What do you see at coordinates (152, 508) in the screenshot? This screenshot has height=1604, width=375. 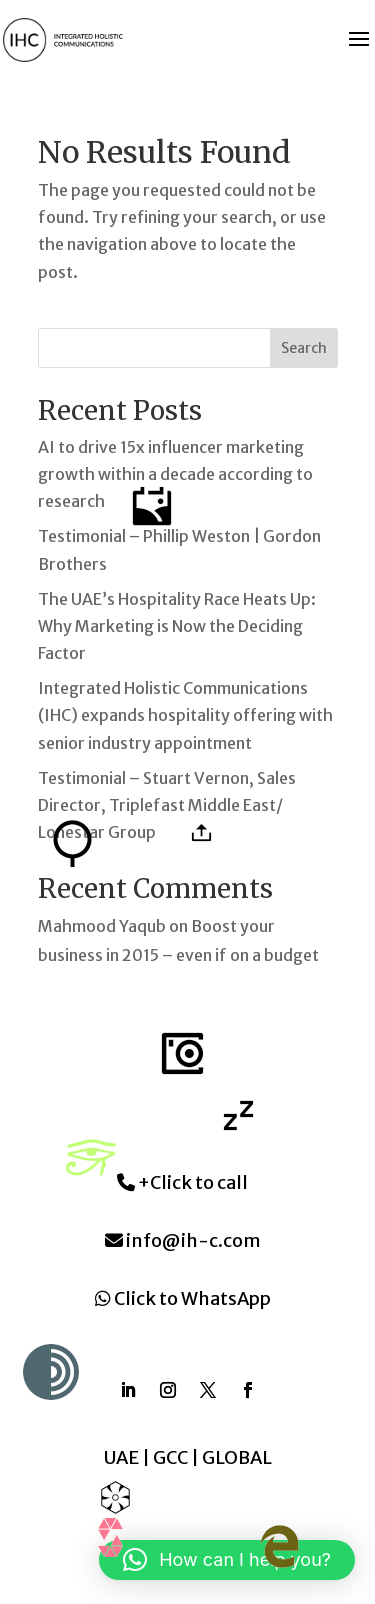 I see `open photo gallery` at bounding box center [152, 508].